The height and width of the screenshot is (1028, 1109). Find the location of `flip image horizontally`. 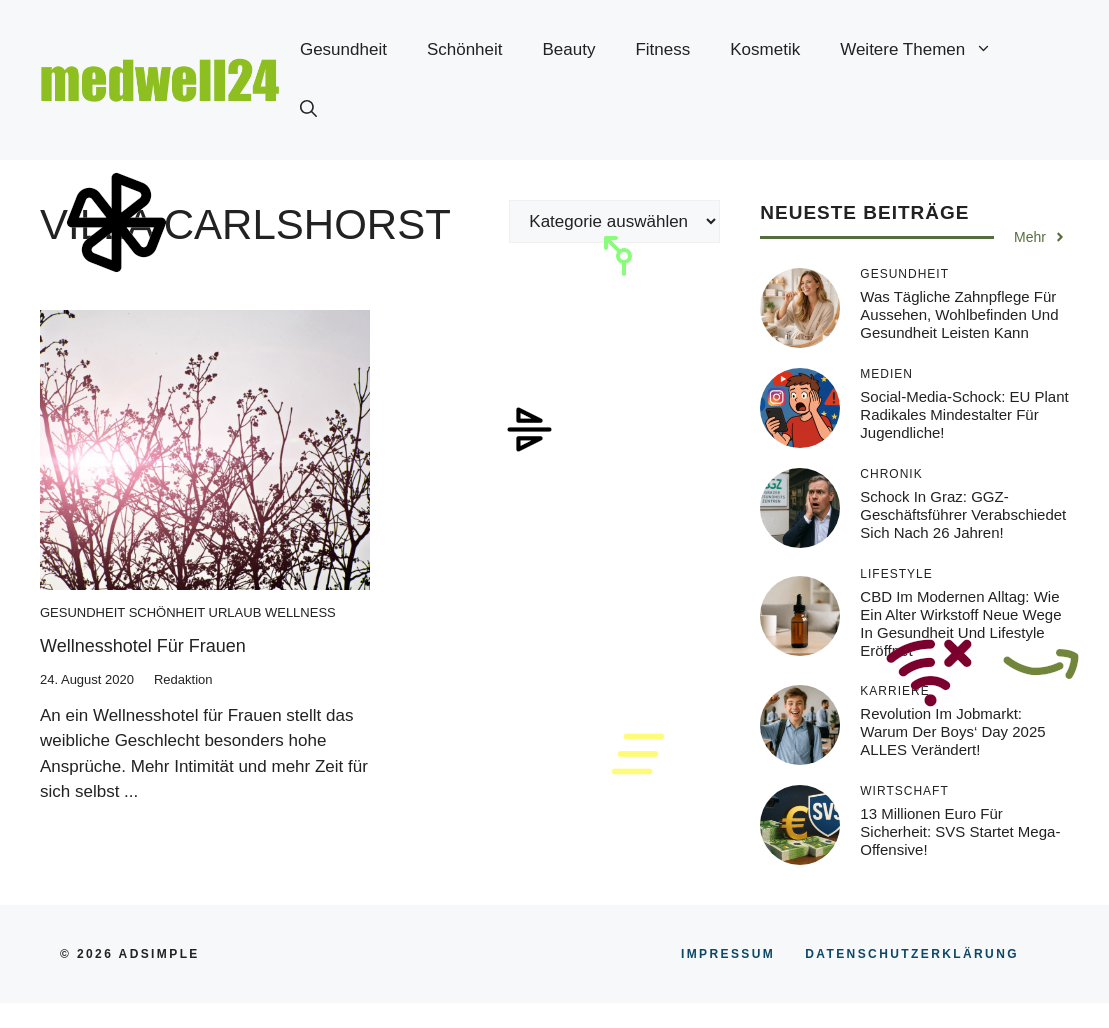

flip image horizontally is located at coordinates (529, 429).